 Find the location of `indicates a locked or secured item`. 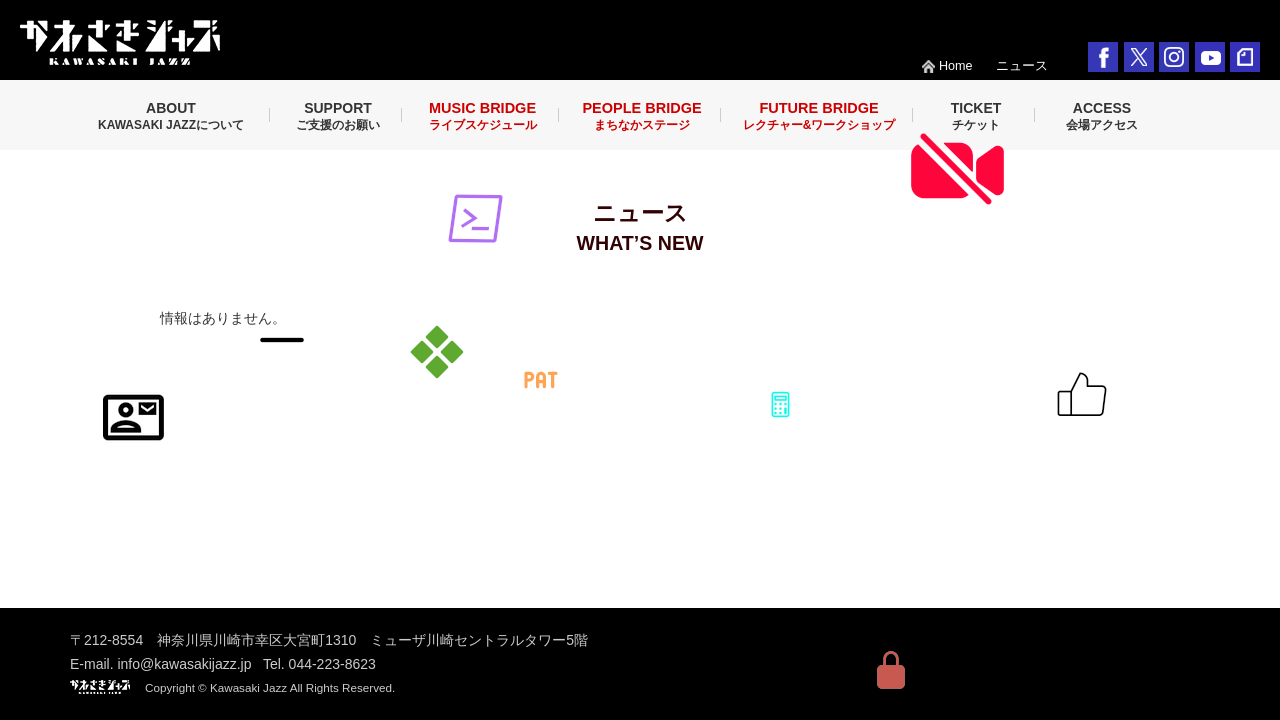

indicates a locked or secured item is located at coordinates (891, 670).